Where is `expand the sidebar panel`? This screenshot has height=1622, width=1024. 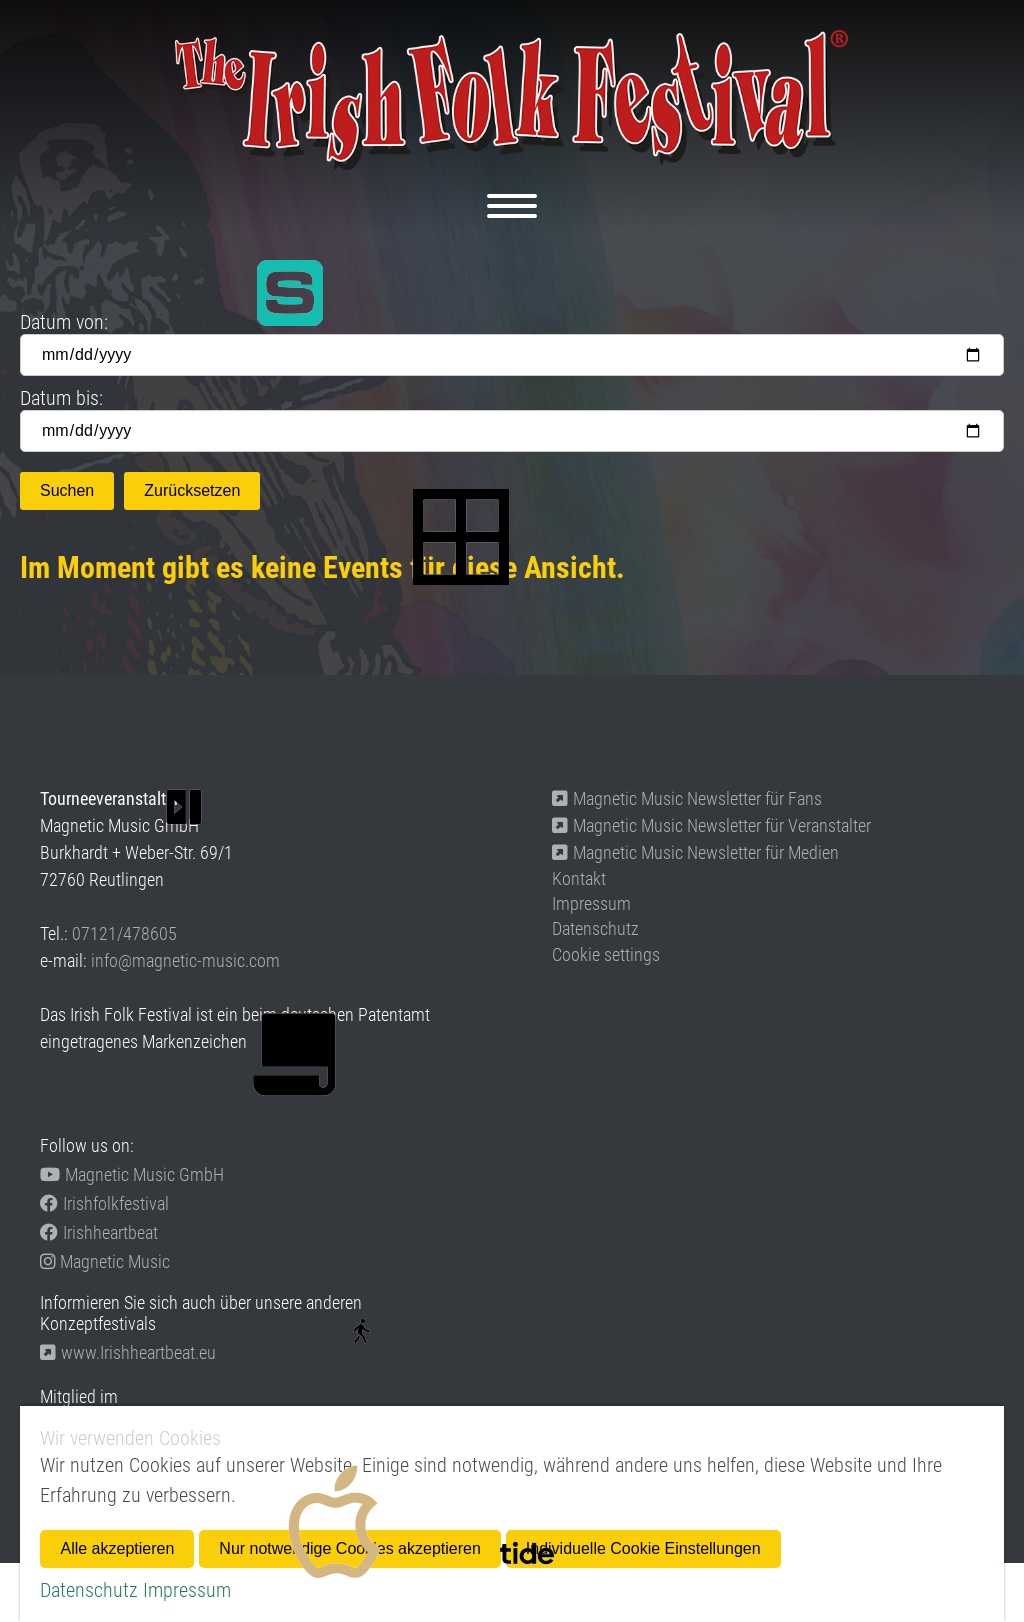
expand the sidebar panel is located at coordinates (184, 807).